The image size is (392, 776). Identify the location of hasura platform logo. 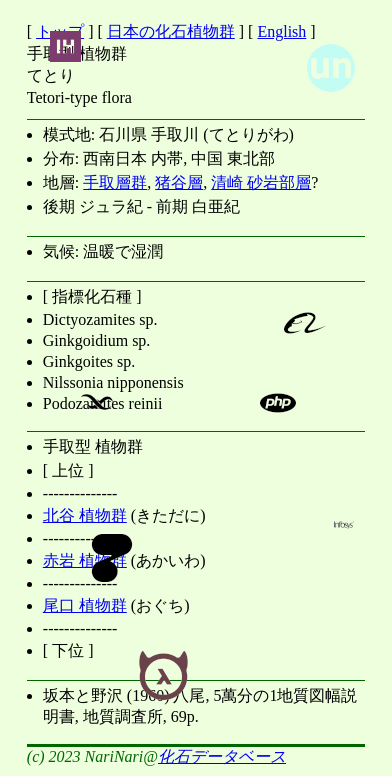
(163, 675).